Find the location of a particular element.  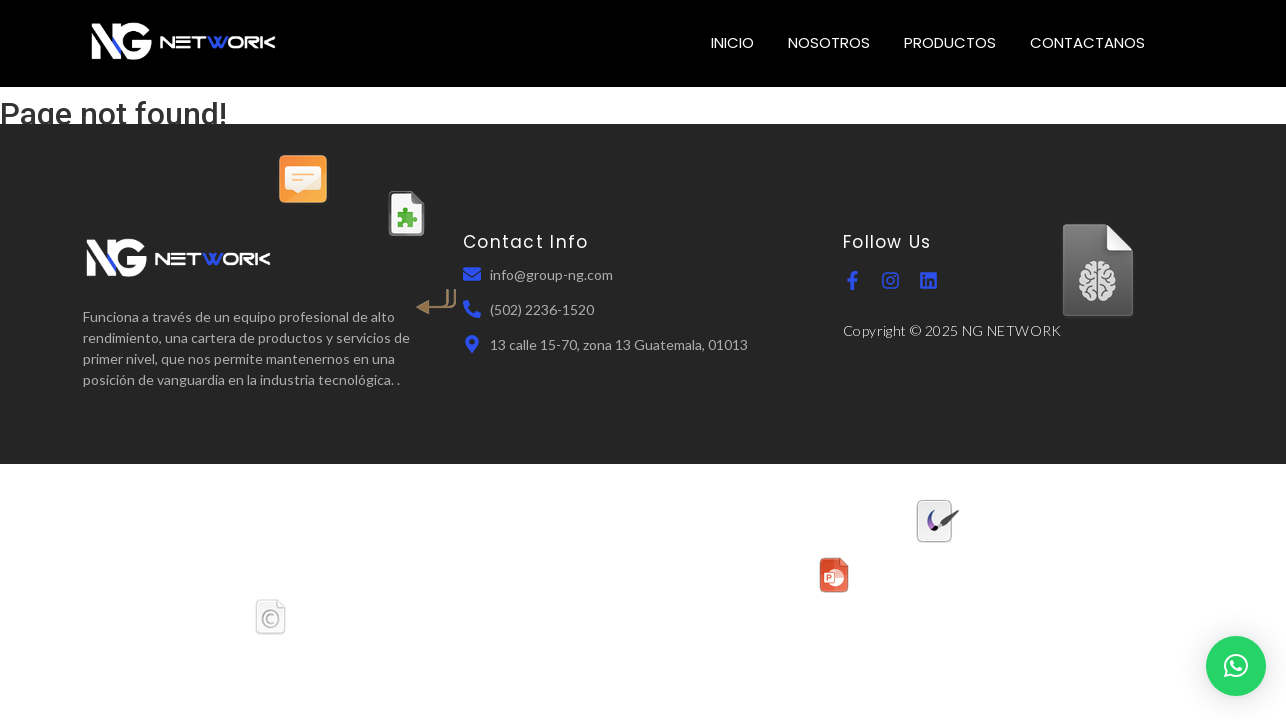

open the chatty messaging app is located at coordinates (303, 179).